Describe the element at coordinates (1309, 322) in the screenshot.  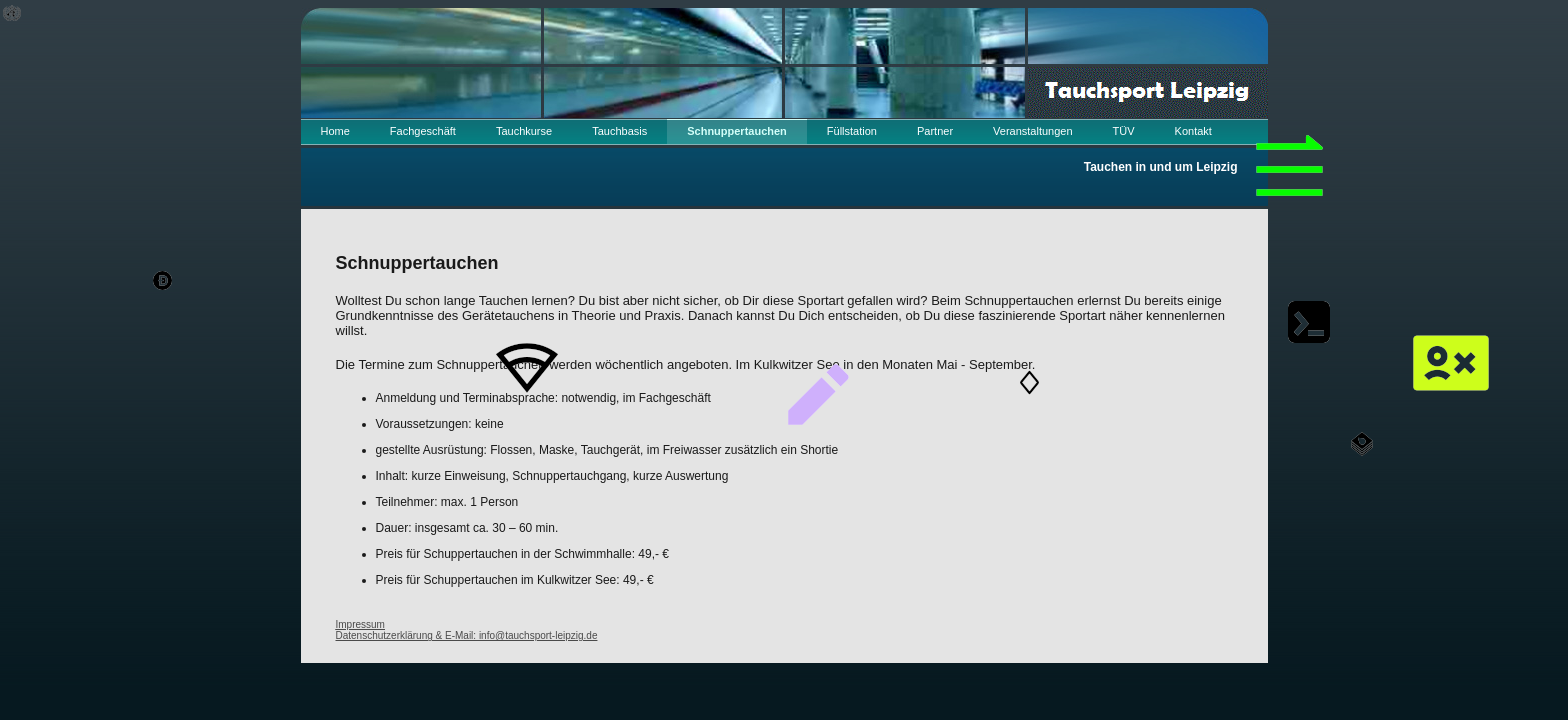
I see `visit the Educative learning platform` at that location.